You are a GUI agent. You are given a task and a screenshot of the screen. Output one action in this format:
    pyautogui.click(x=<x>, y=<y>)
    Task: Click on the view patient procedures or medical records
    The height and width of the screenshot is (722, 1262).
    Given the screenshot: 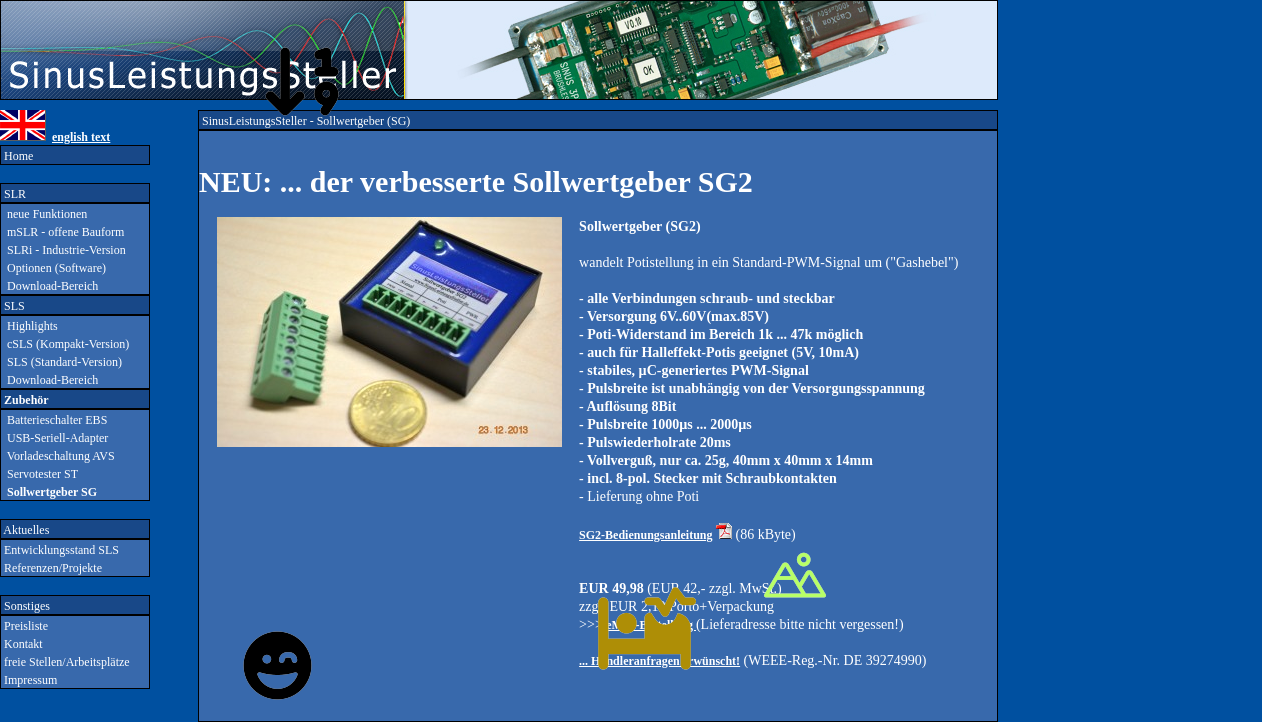 What is the action you would take?
    pyautogui.click(x=644, y=633)
    